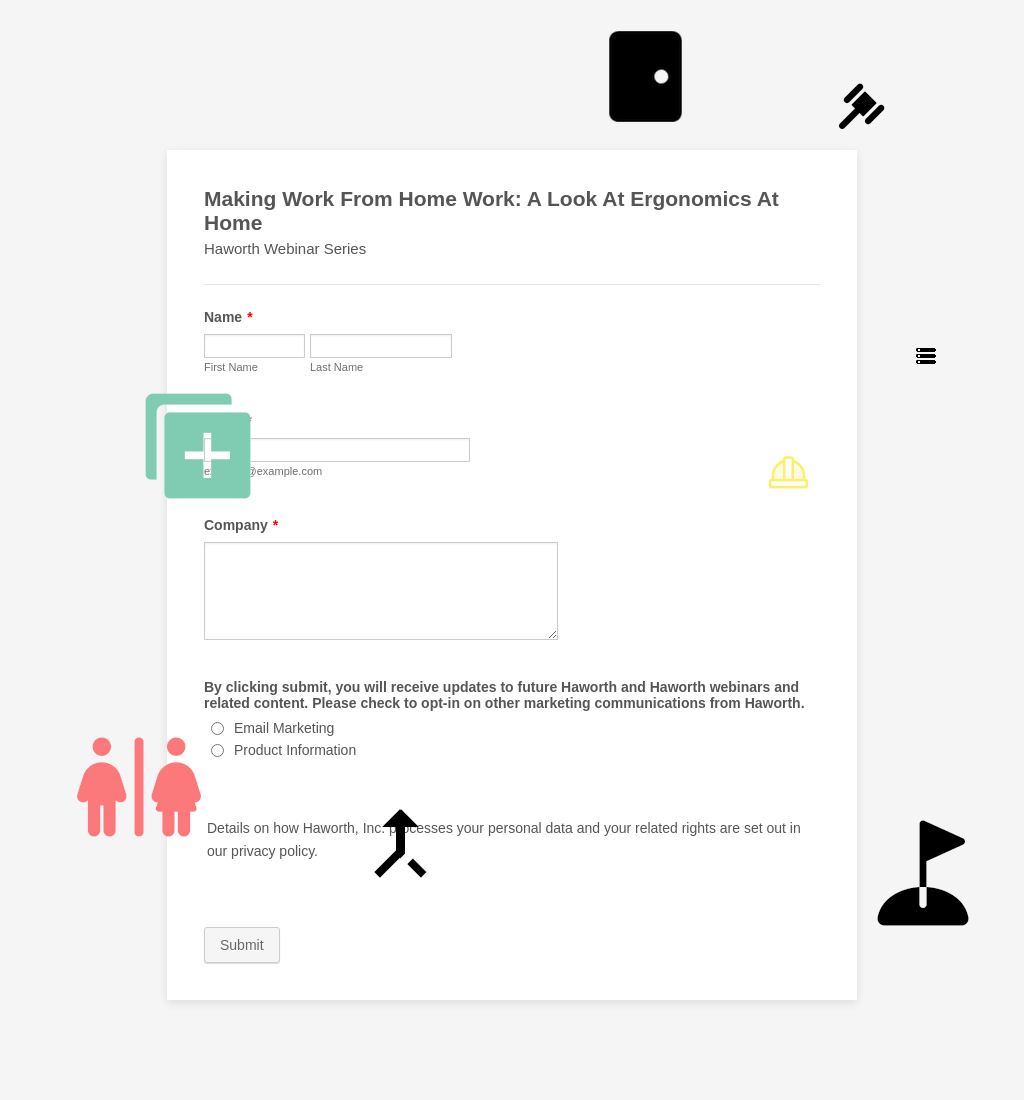  Describe the element at coordinates (139, 787) in the screenshot. I see `locate nearby restrooms` at that location.